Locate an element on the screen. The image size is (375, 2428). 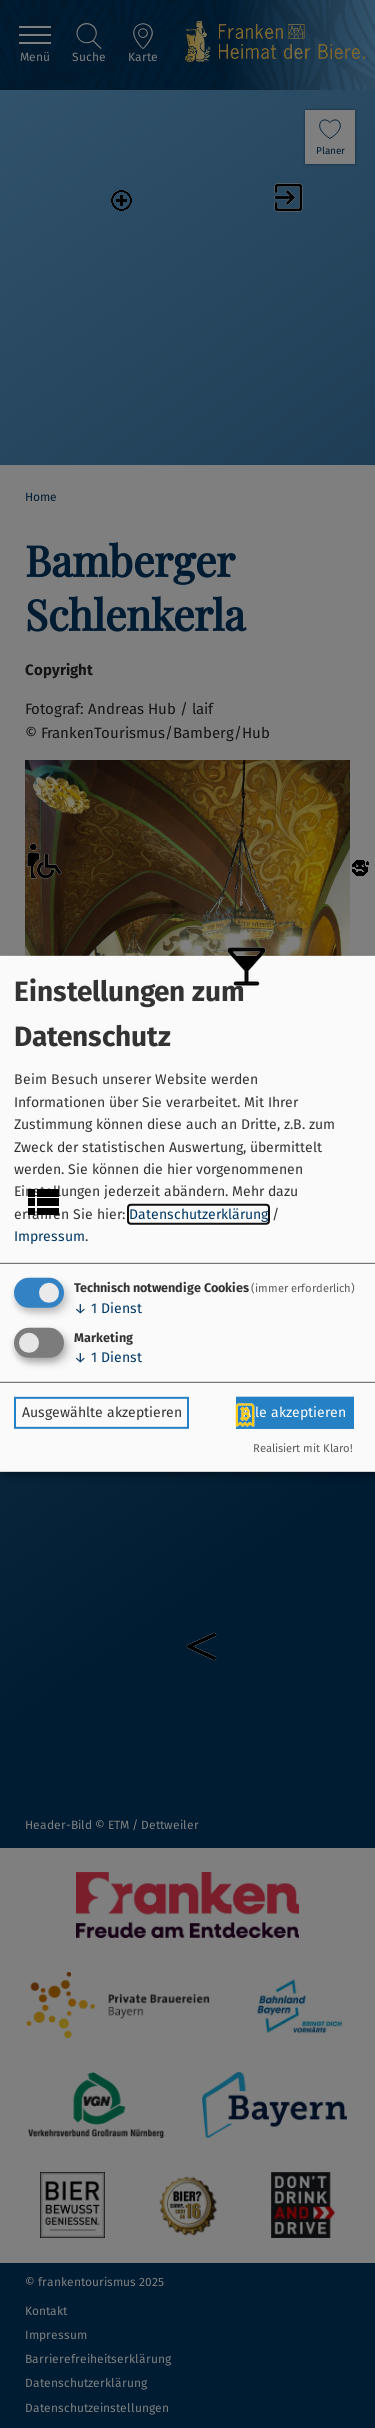
switch to list view is located at coordinates (44, 1202).